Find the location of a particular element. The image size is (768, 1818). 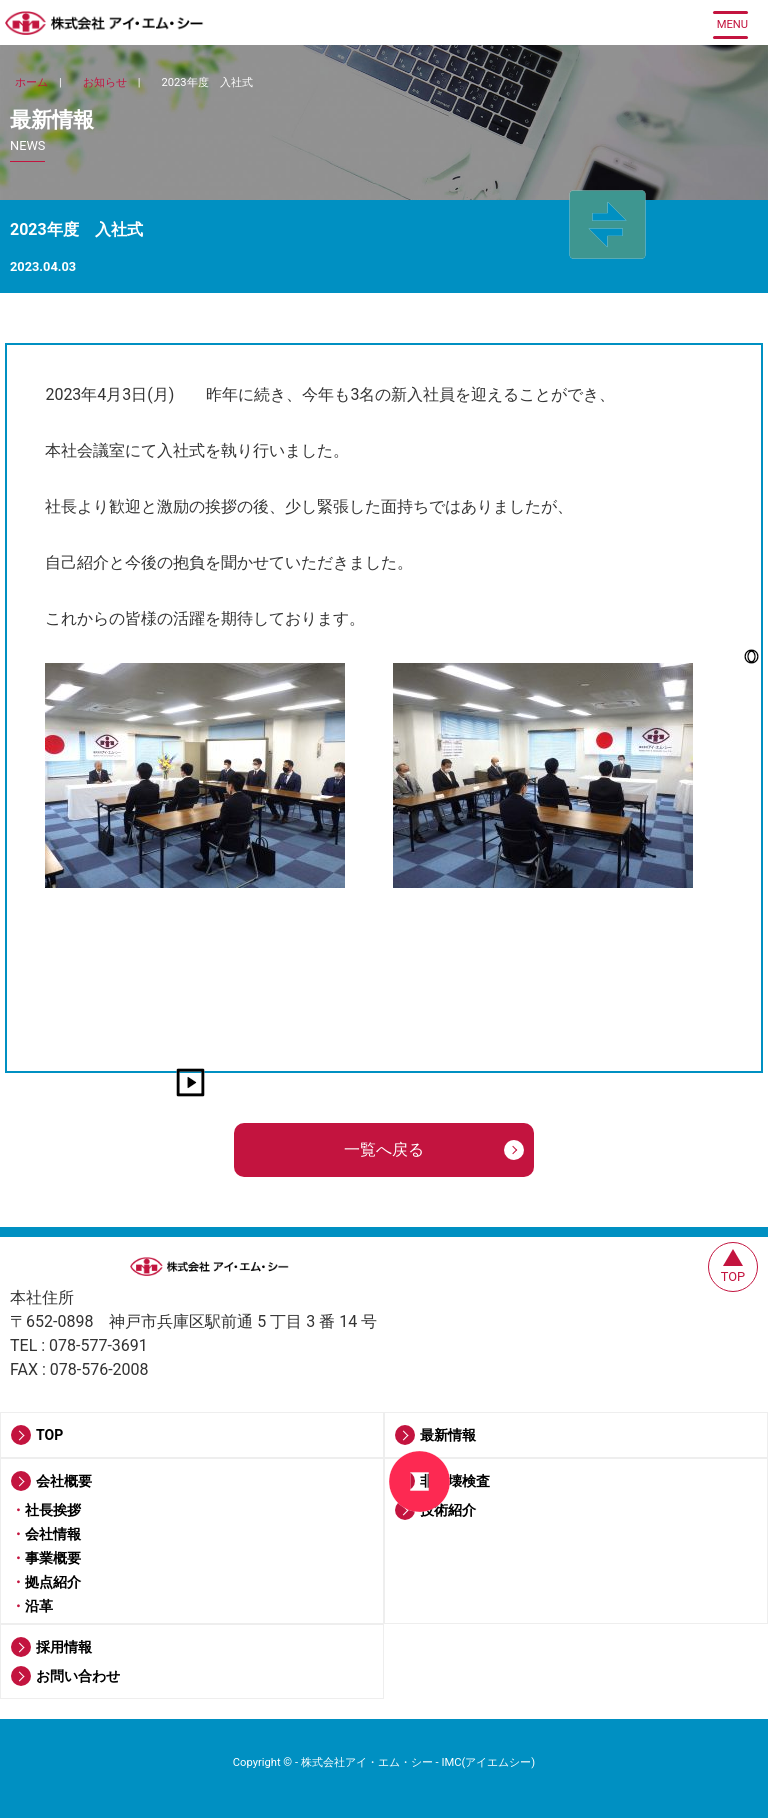

exchange or swap currency is located at coordinates (607, 224).